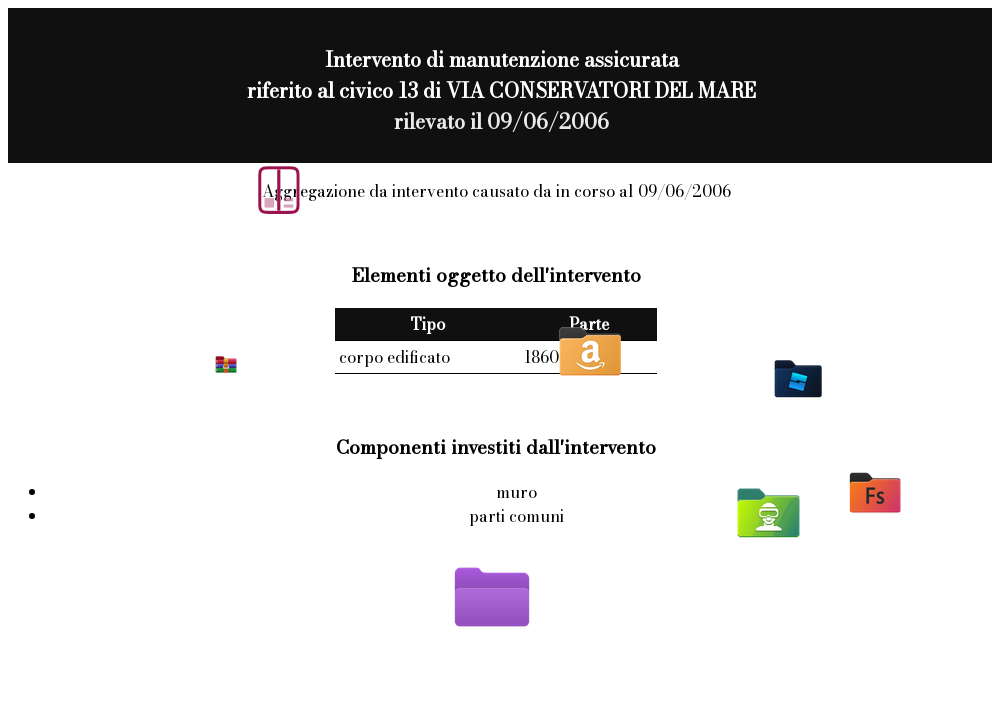 The width and height of the screenshot is (992, 720). What do you see at coordinates (798, 380) in the screenshot?
I see `open Roblox Studio project files` at bounding box center [798, 380].